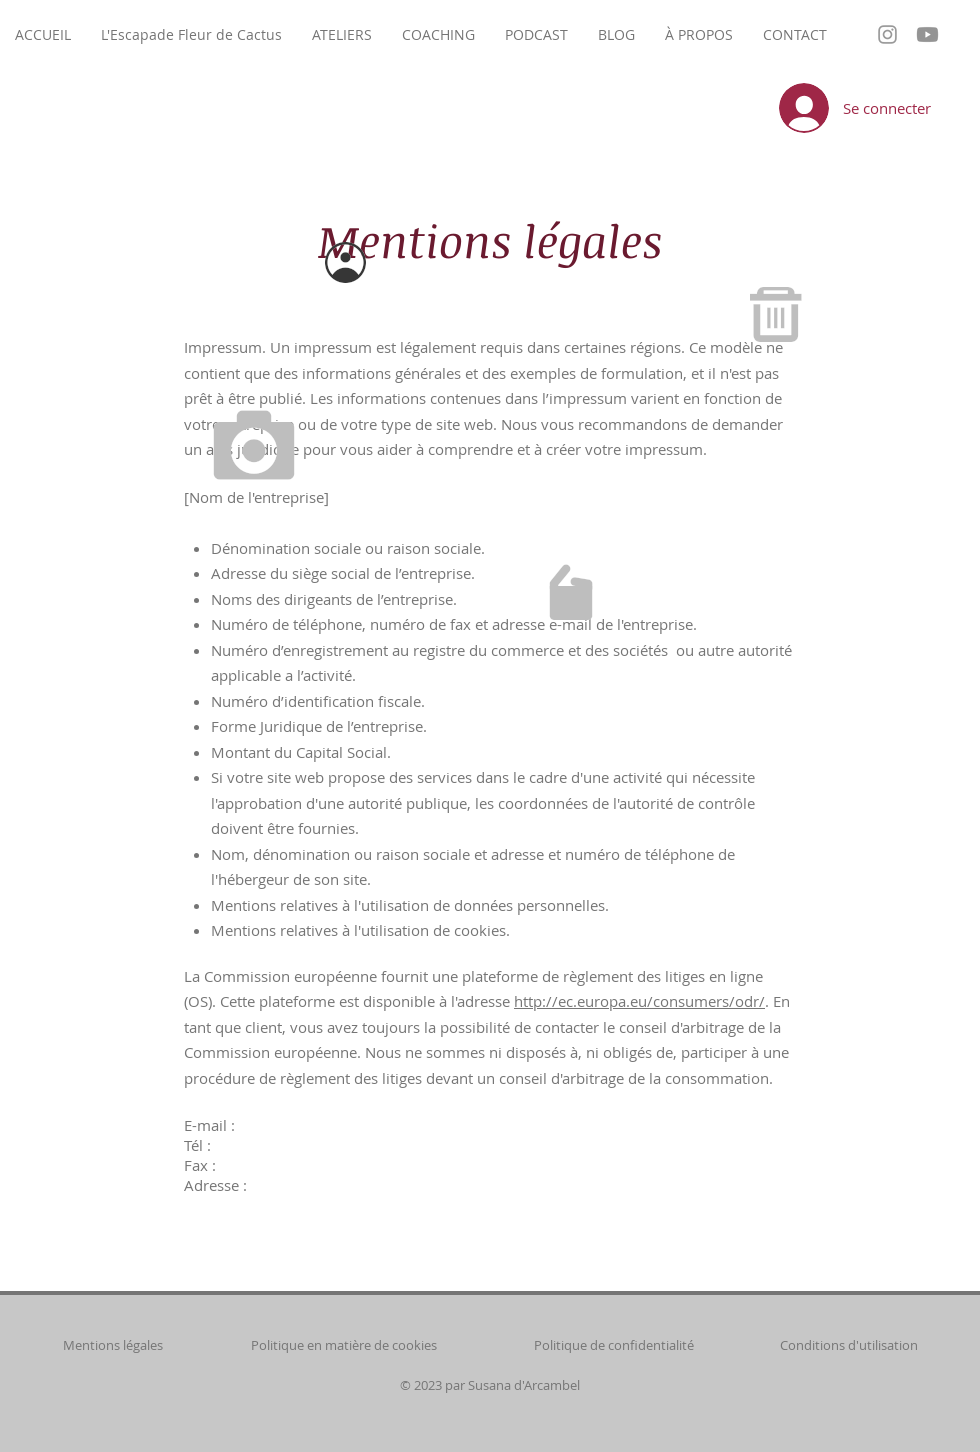 The width and height of the screenshot is (980, 1452). I want to click on delete selected item, so click(777, 314).